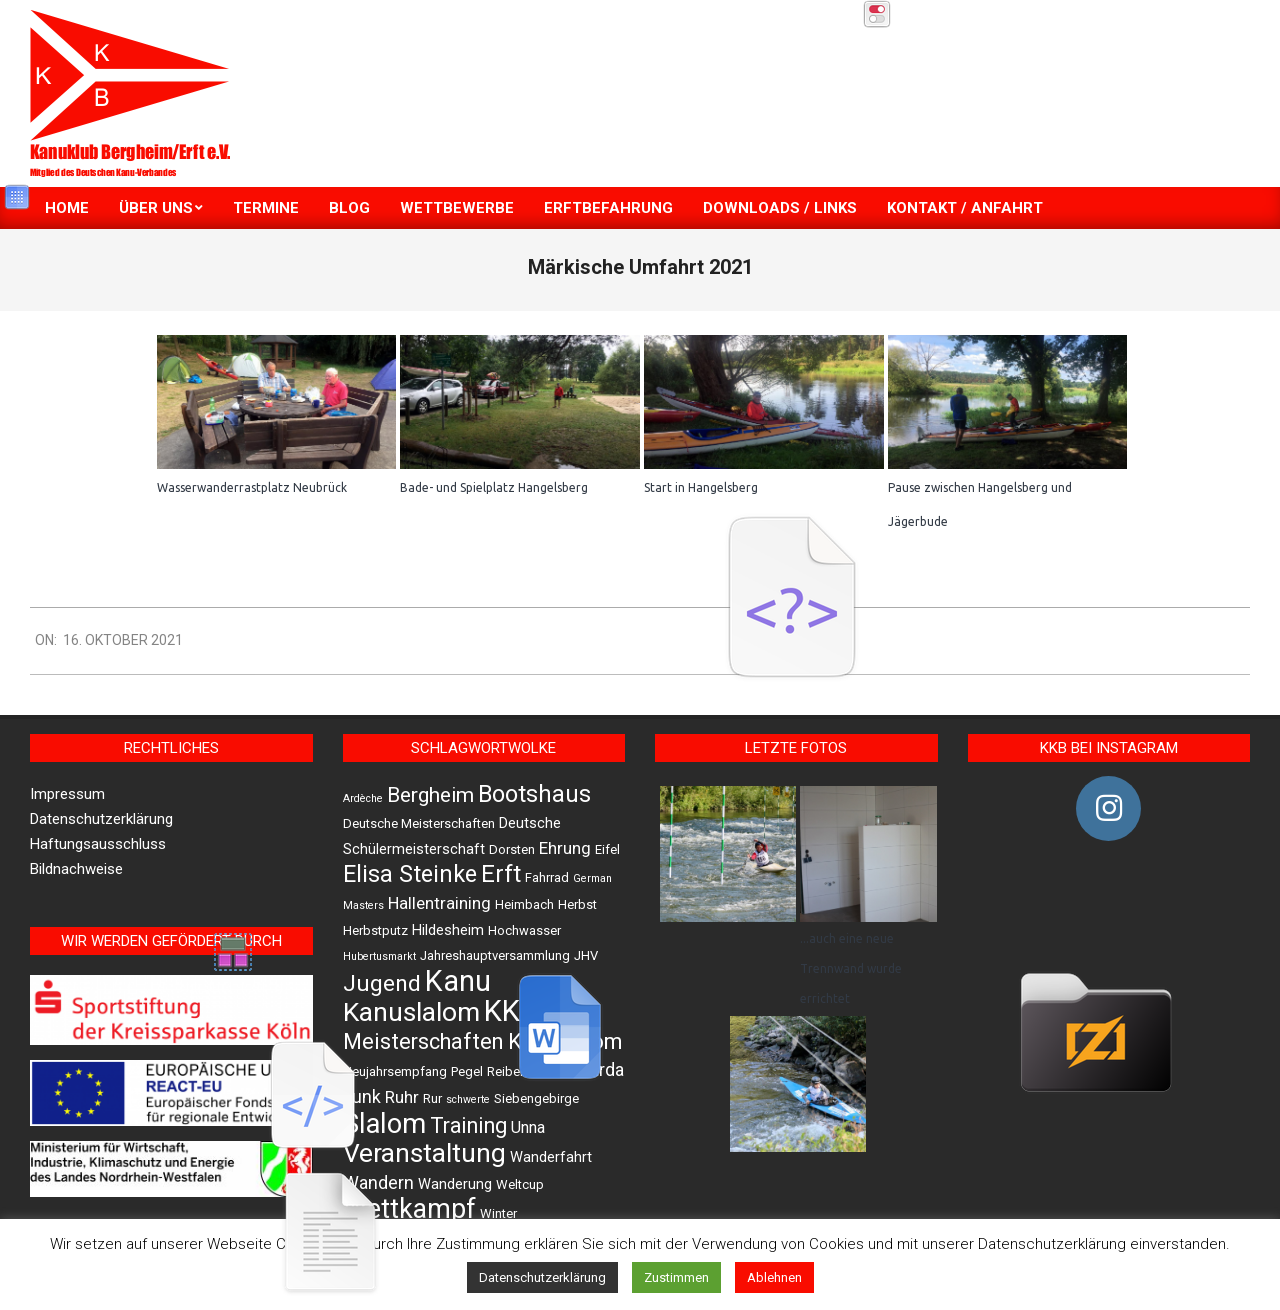  What do you see at coordinates (233, 952) in the screenshot?
I see `select all items in the current view` at bounding box center [233, 952].